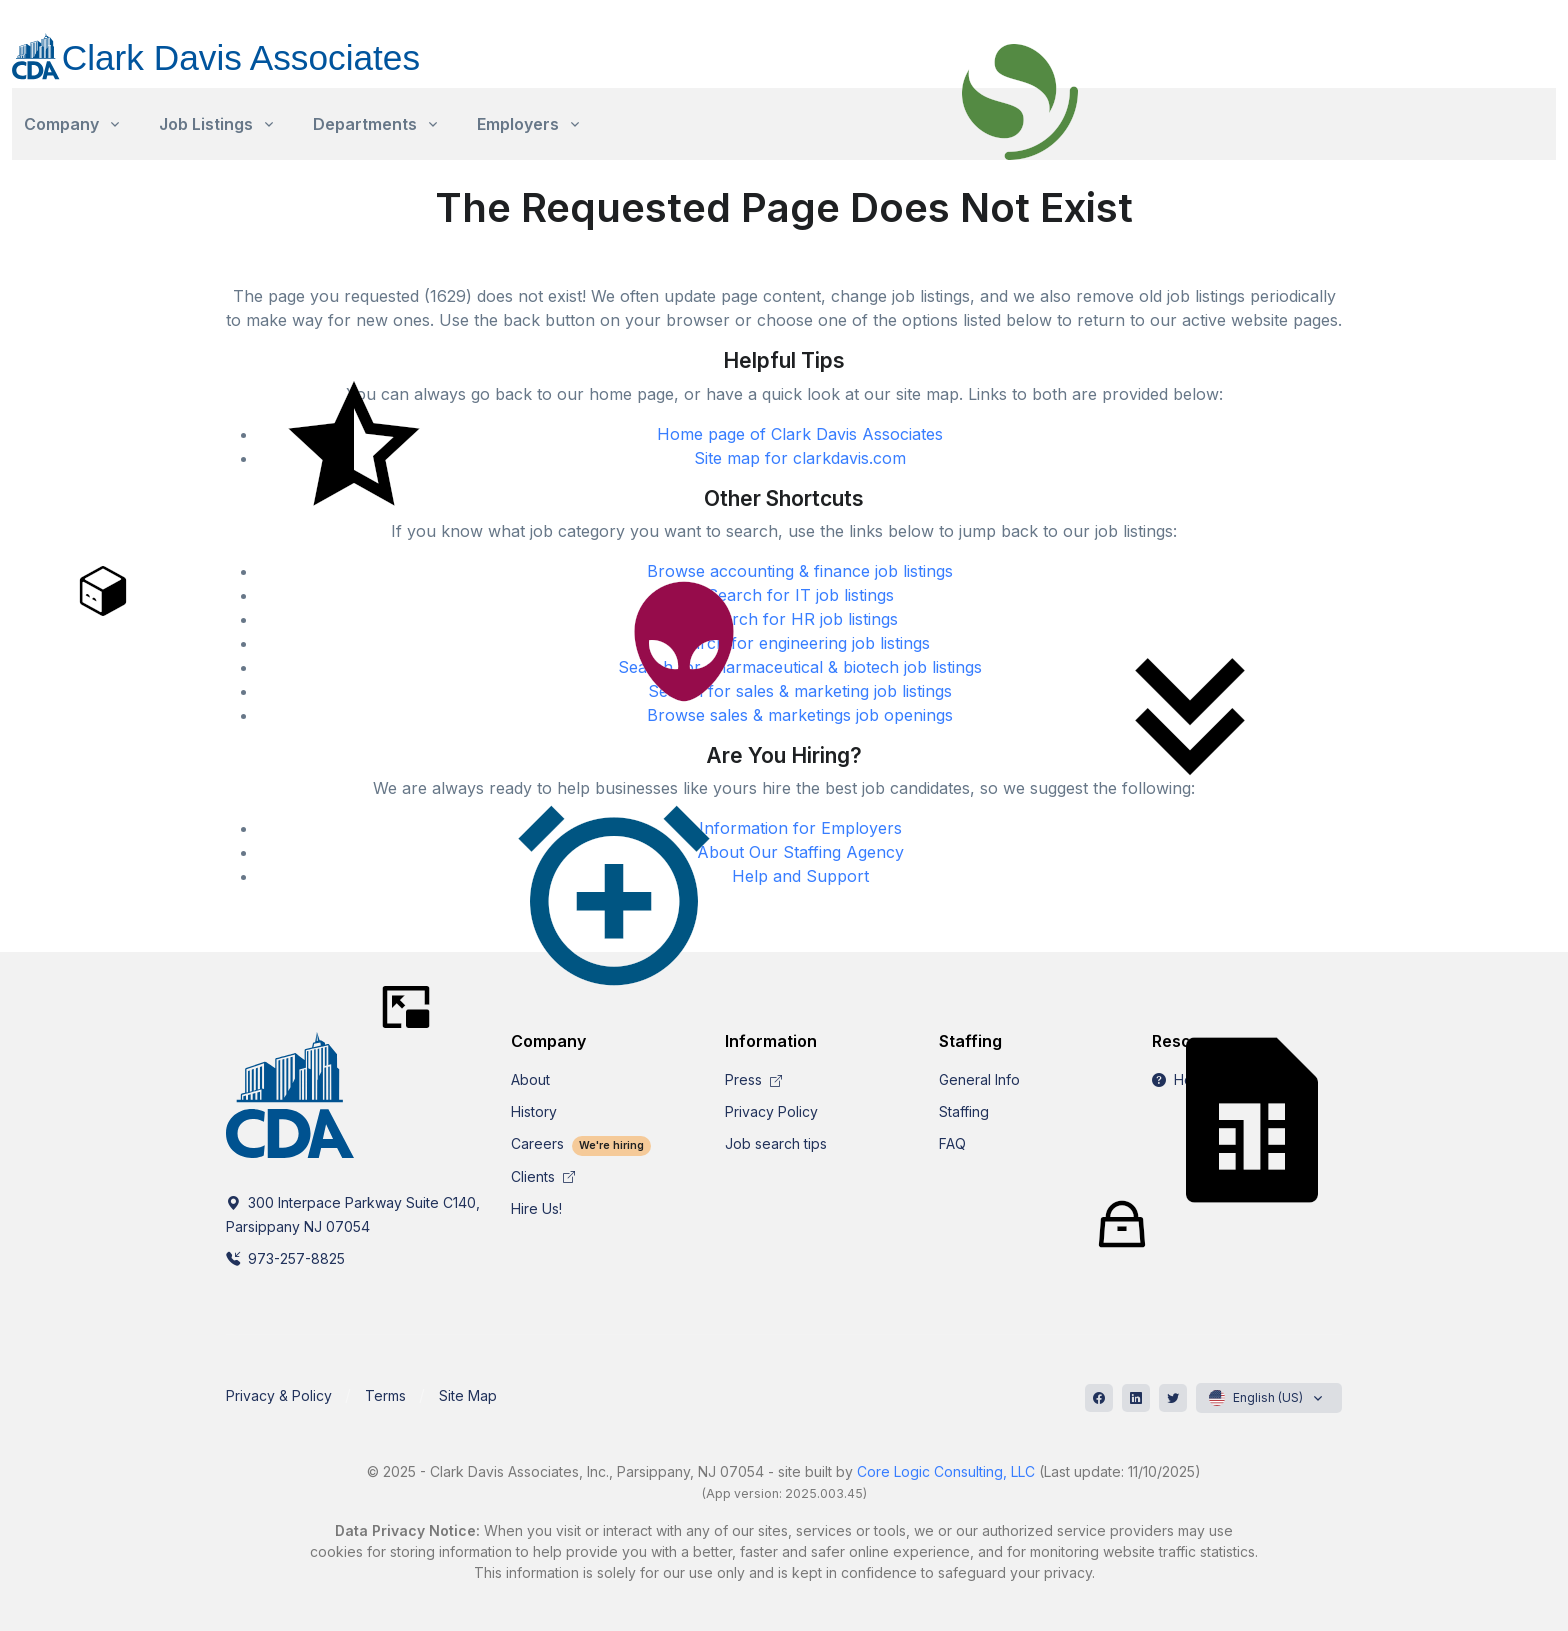  What do you see at coordinates (1020, 102) in the screenshot?
I see `opensearch branding or product logo` at bounding box center [1020, 102].